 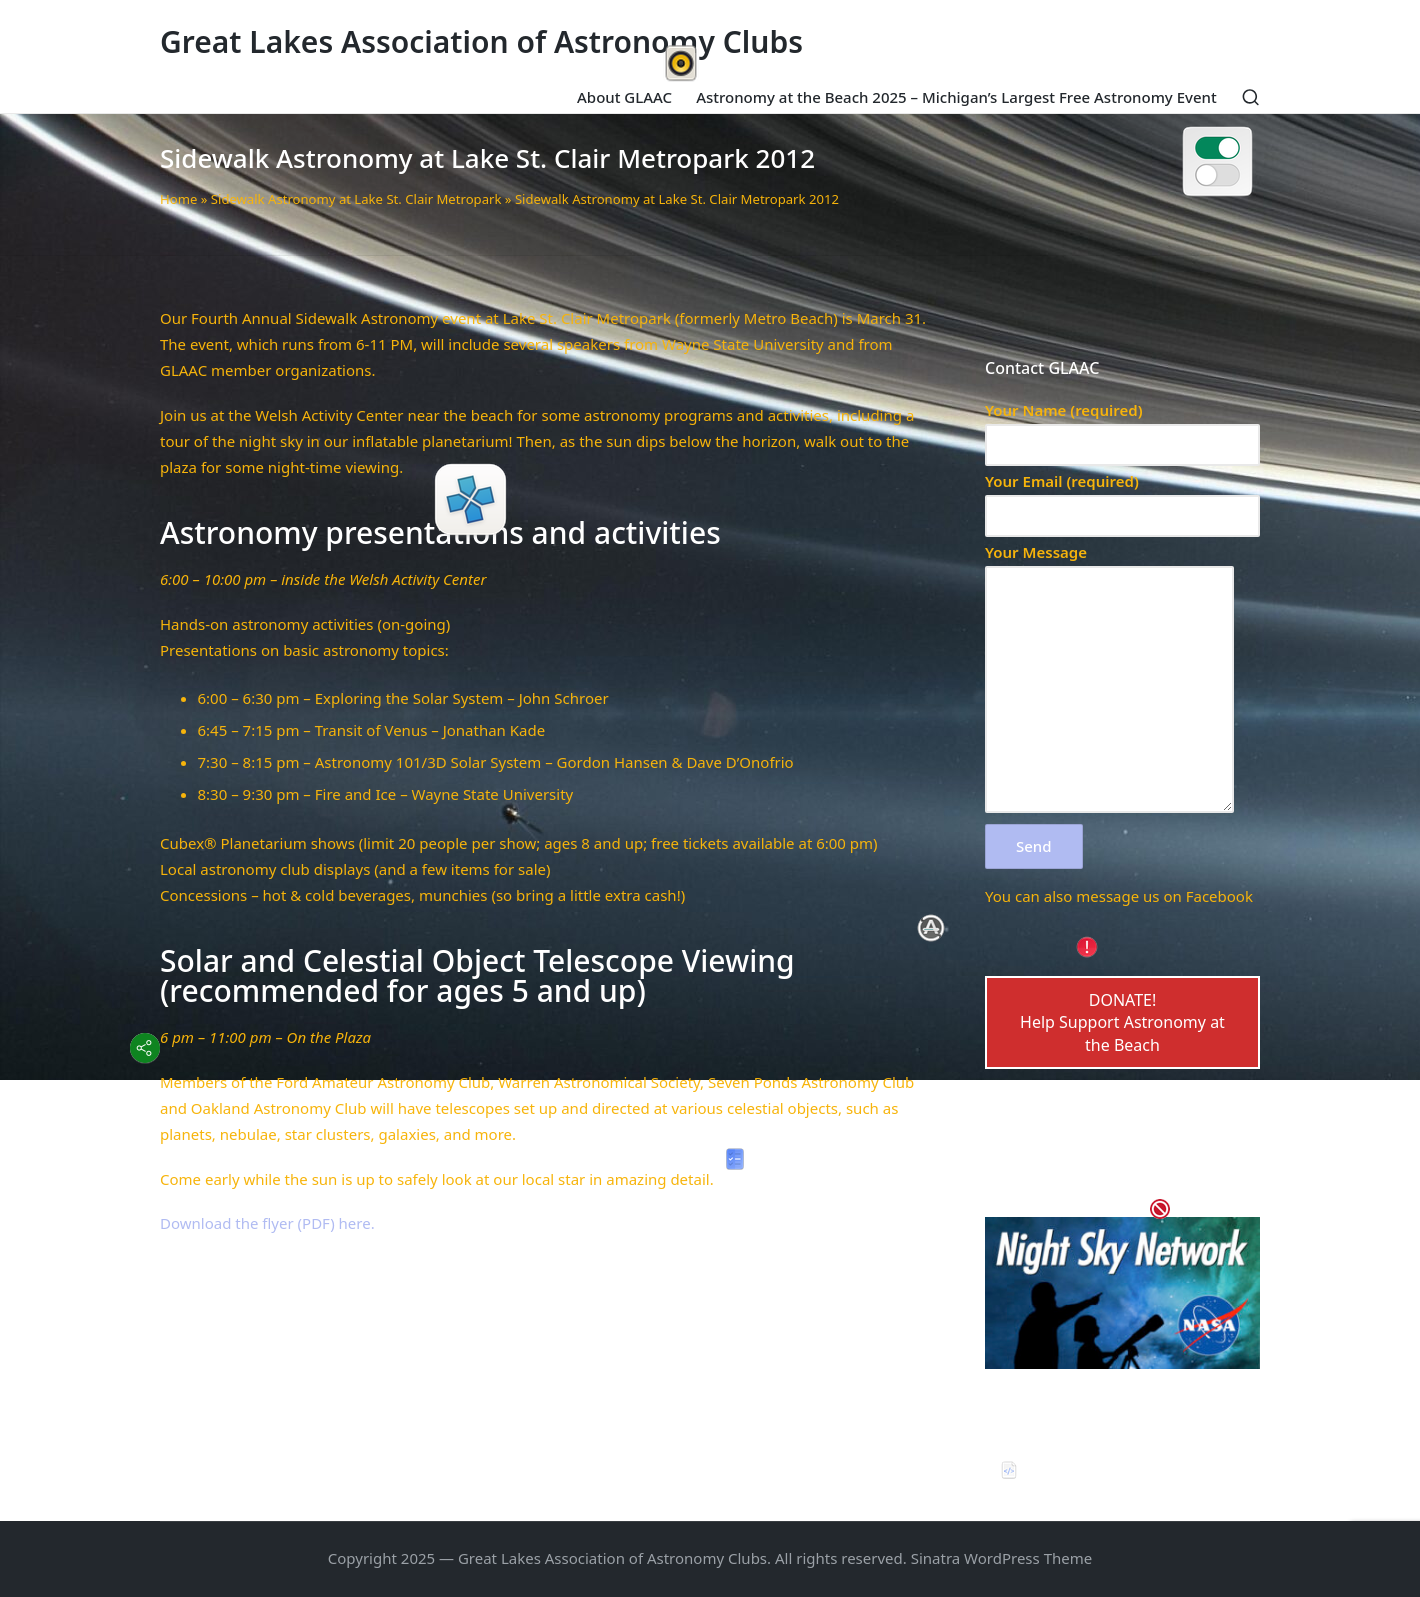 What do you see at coordinates (1087, 947) in the screenshot?
I see `report a system crash or error` at bounding box center [1087, 947].